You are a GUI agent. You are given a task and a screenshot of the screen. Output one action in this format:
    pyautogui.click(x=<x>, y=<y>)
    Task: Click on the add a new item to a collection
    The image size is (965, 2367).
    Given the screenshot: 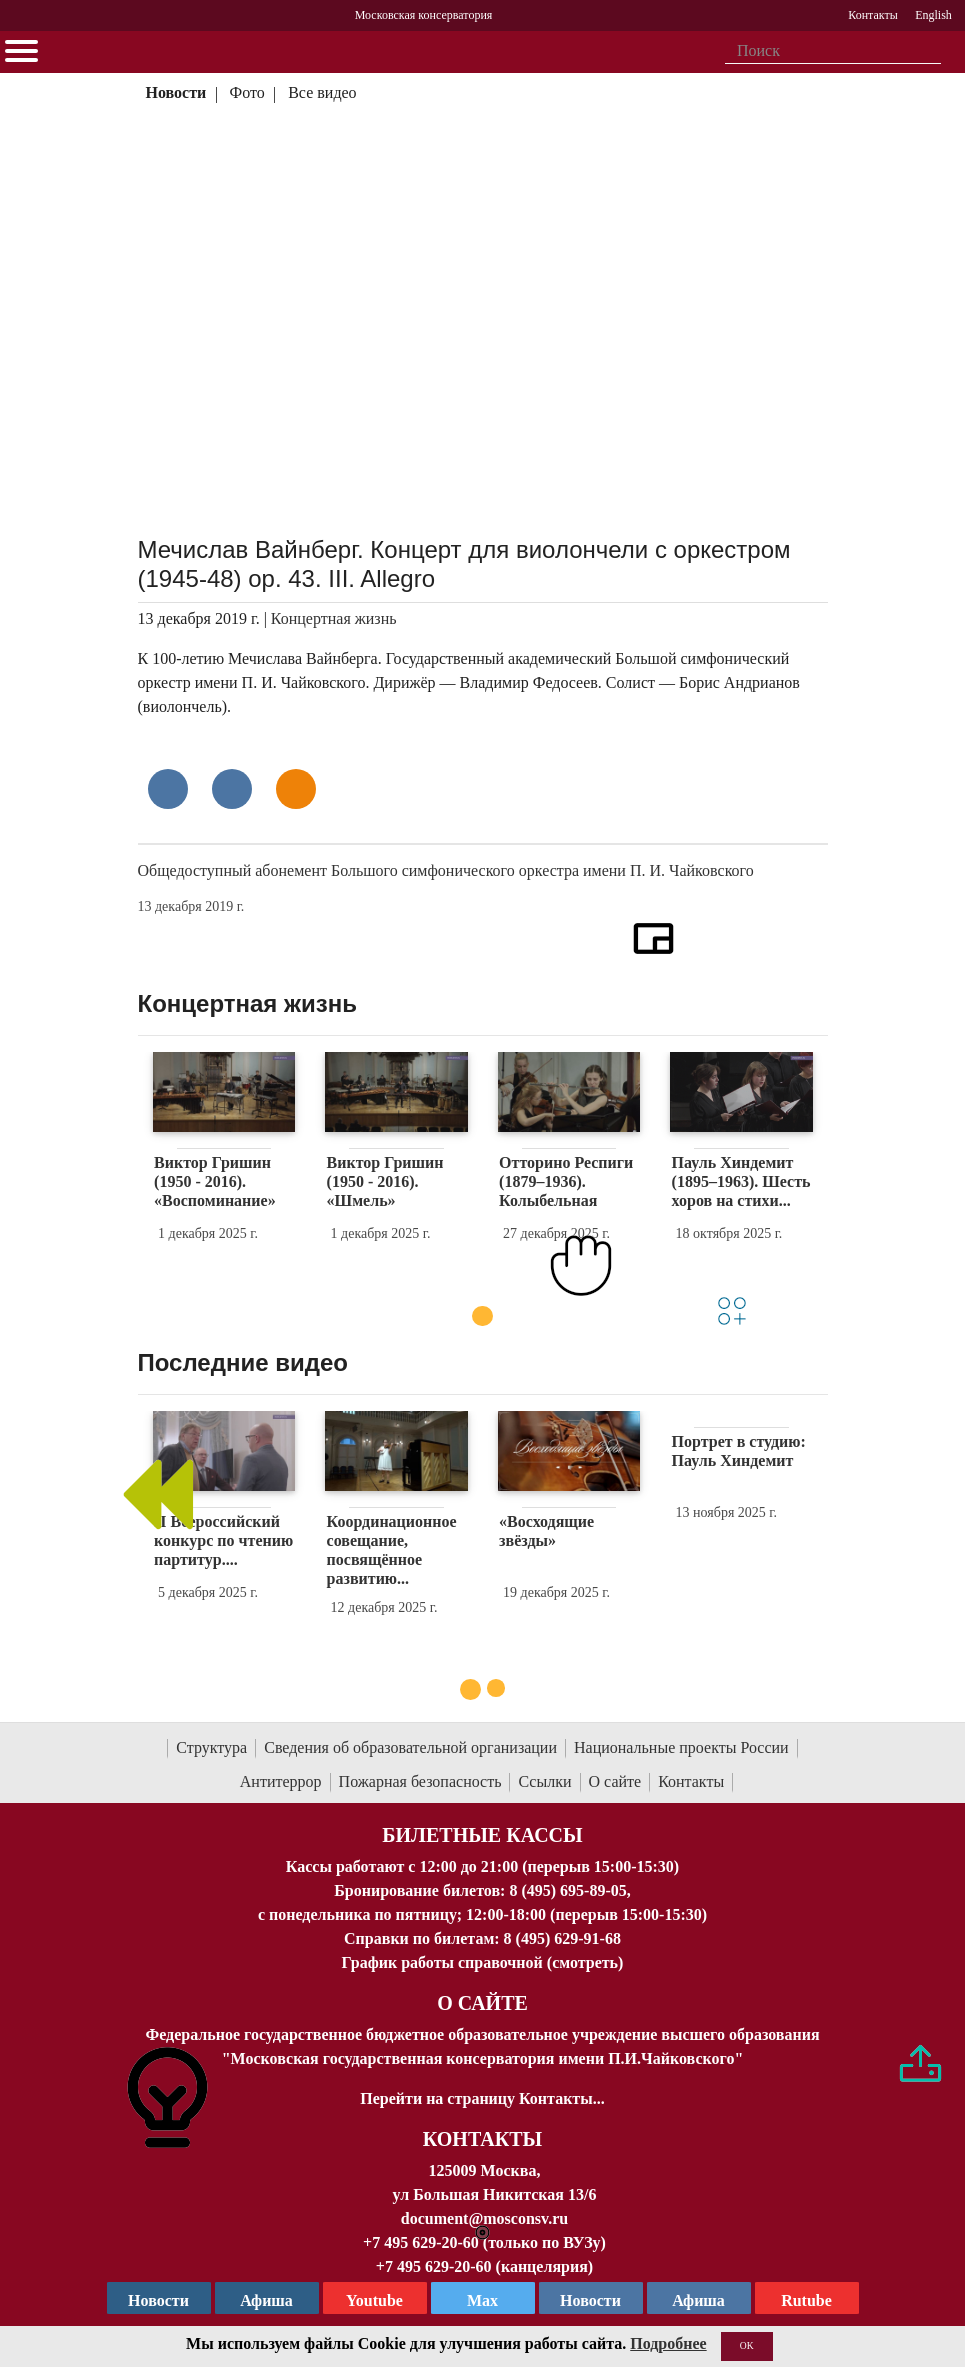 What is the action you would take?
    pyautogui.click(x=732, y=1311)
    